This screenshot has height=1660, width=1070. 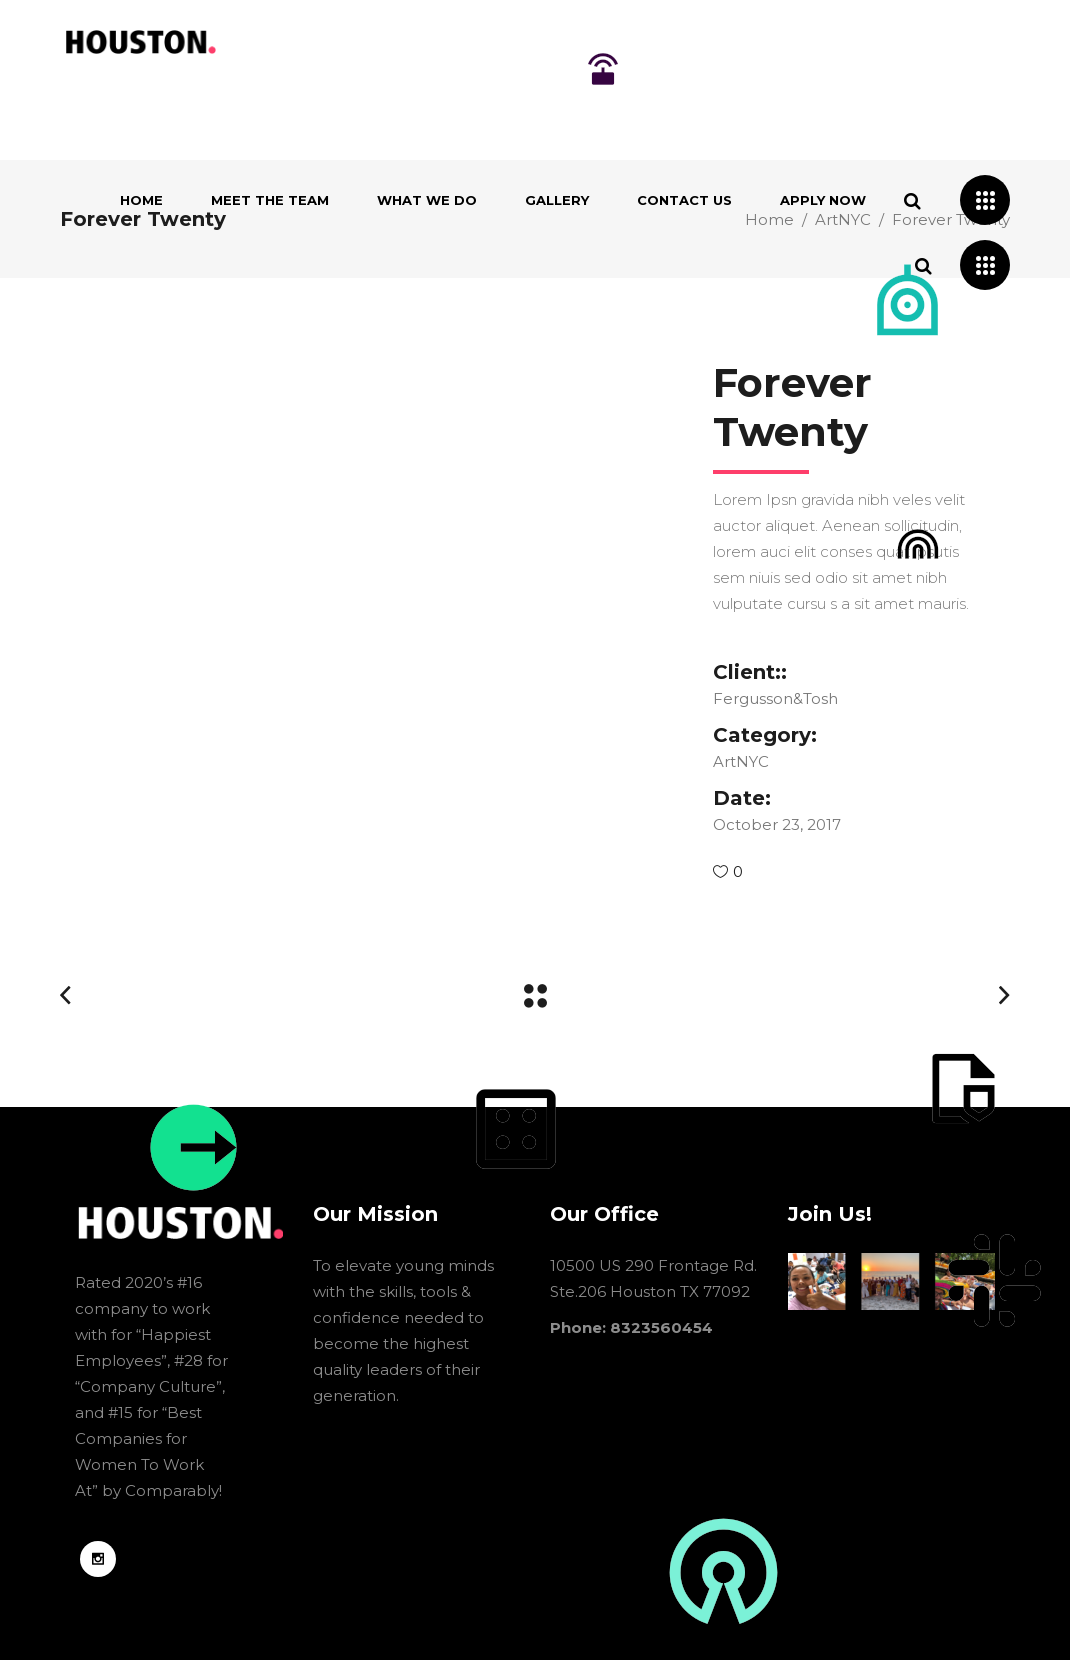 What do you see at coordinates (723, 1572) in the screenshot?
I see `indicates open-source software or project` at bounding box center [723, 1572].